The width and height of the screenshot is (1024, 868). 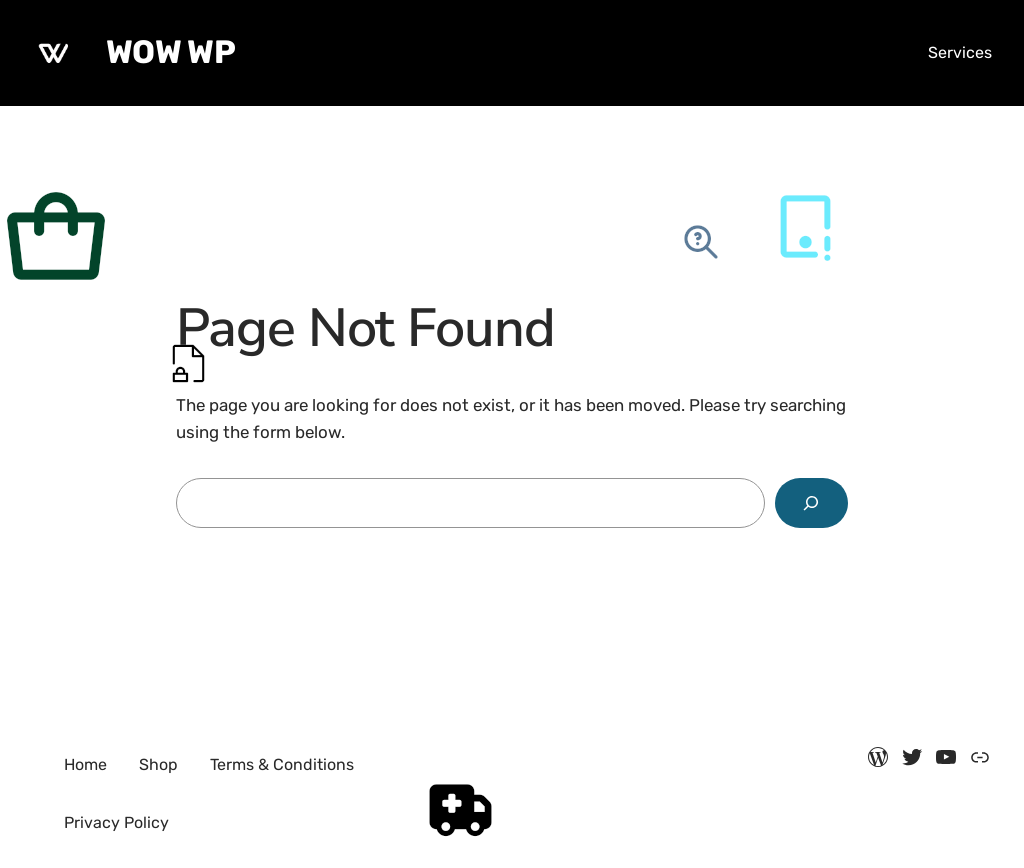 What do you see at coordinates (701, 242) in the screenshot?
I see `search help or FAQ` at bounding box center [701, 242].